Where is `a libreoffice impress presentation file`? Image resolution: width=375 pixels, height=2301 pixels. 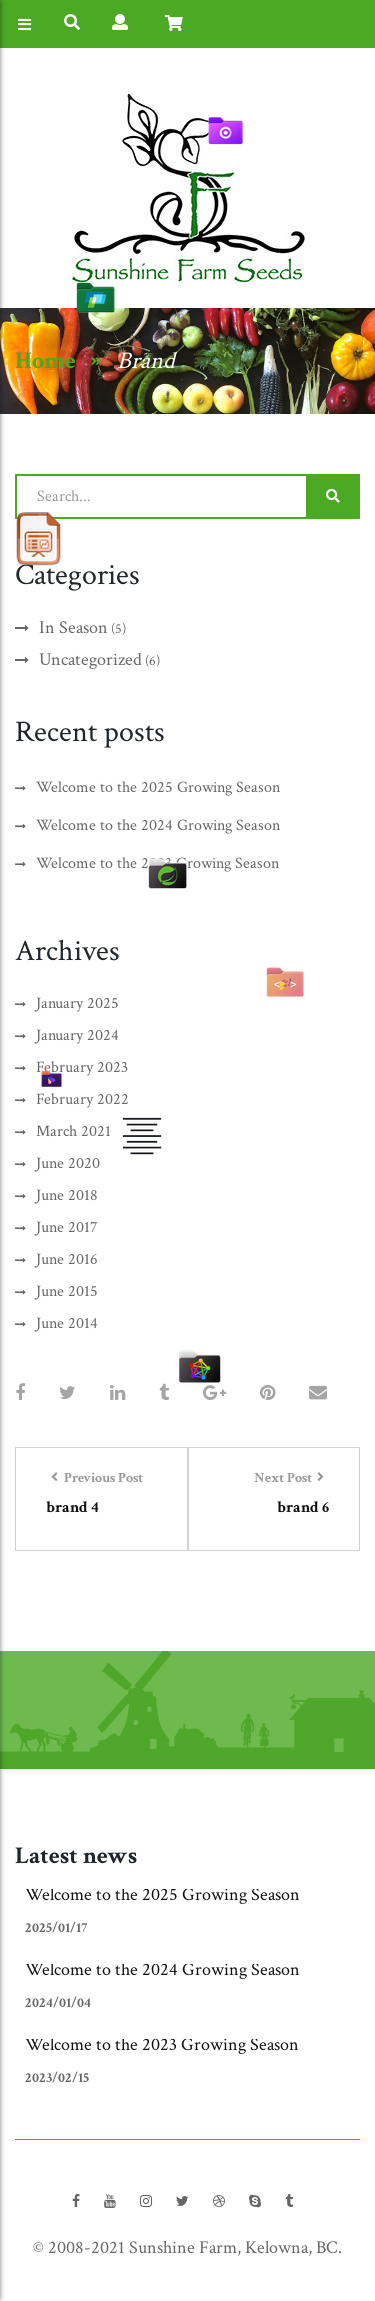 a libreoffice impress presentation file is located at coordinates (38, 538).